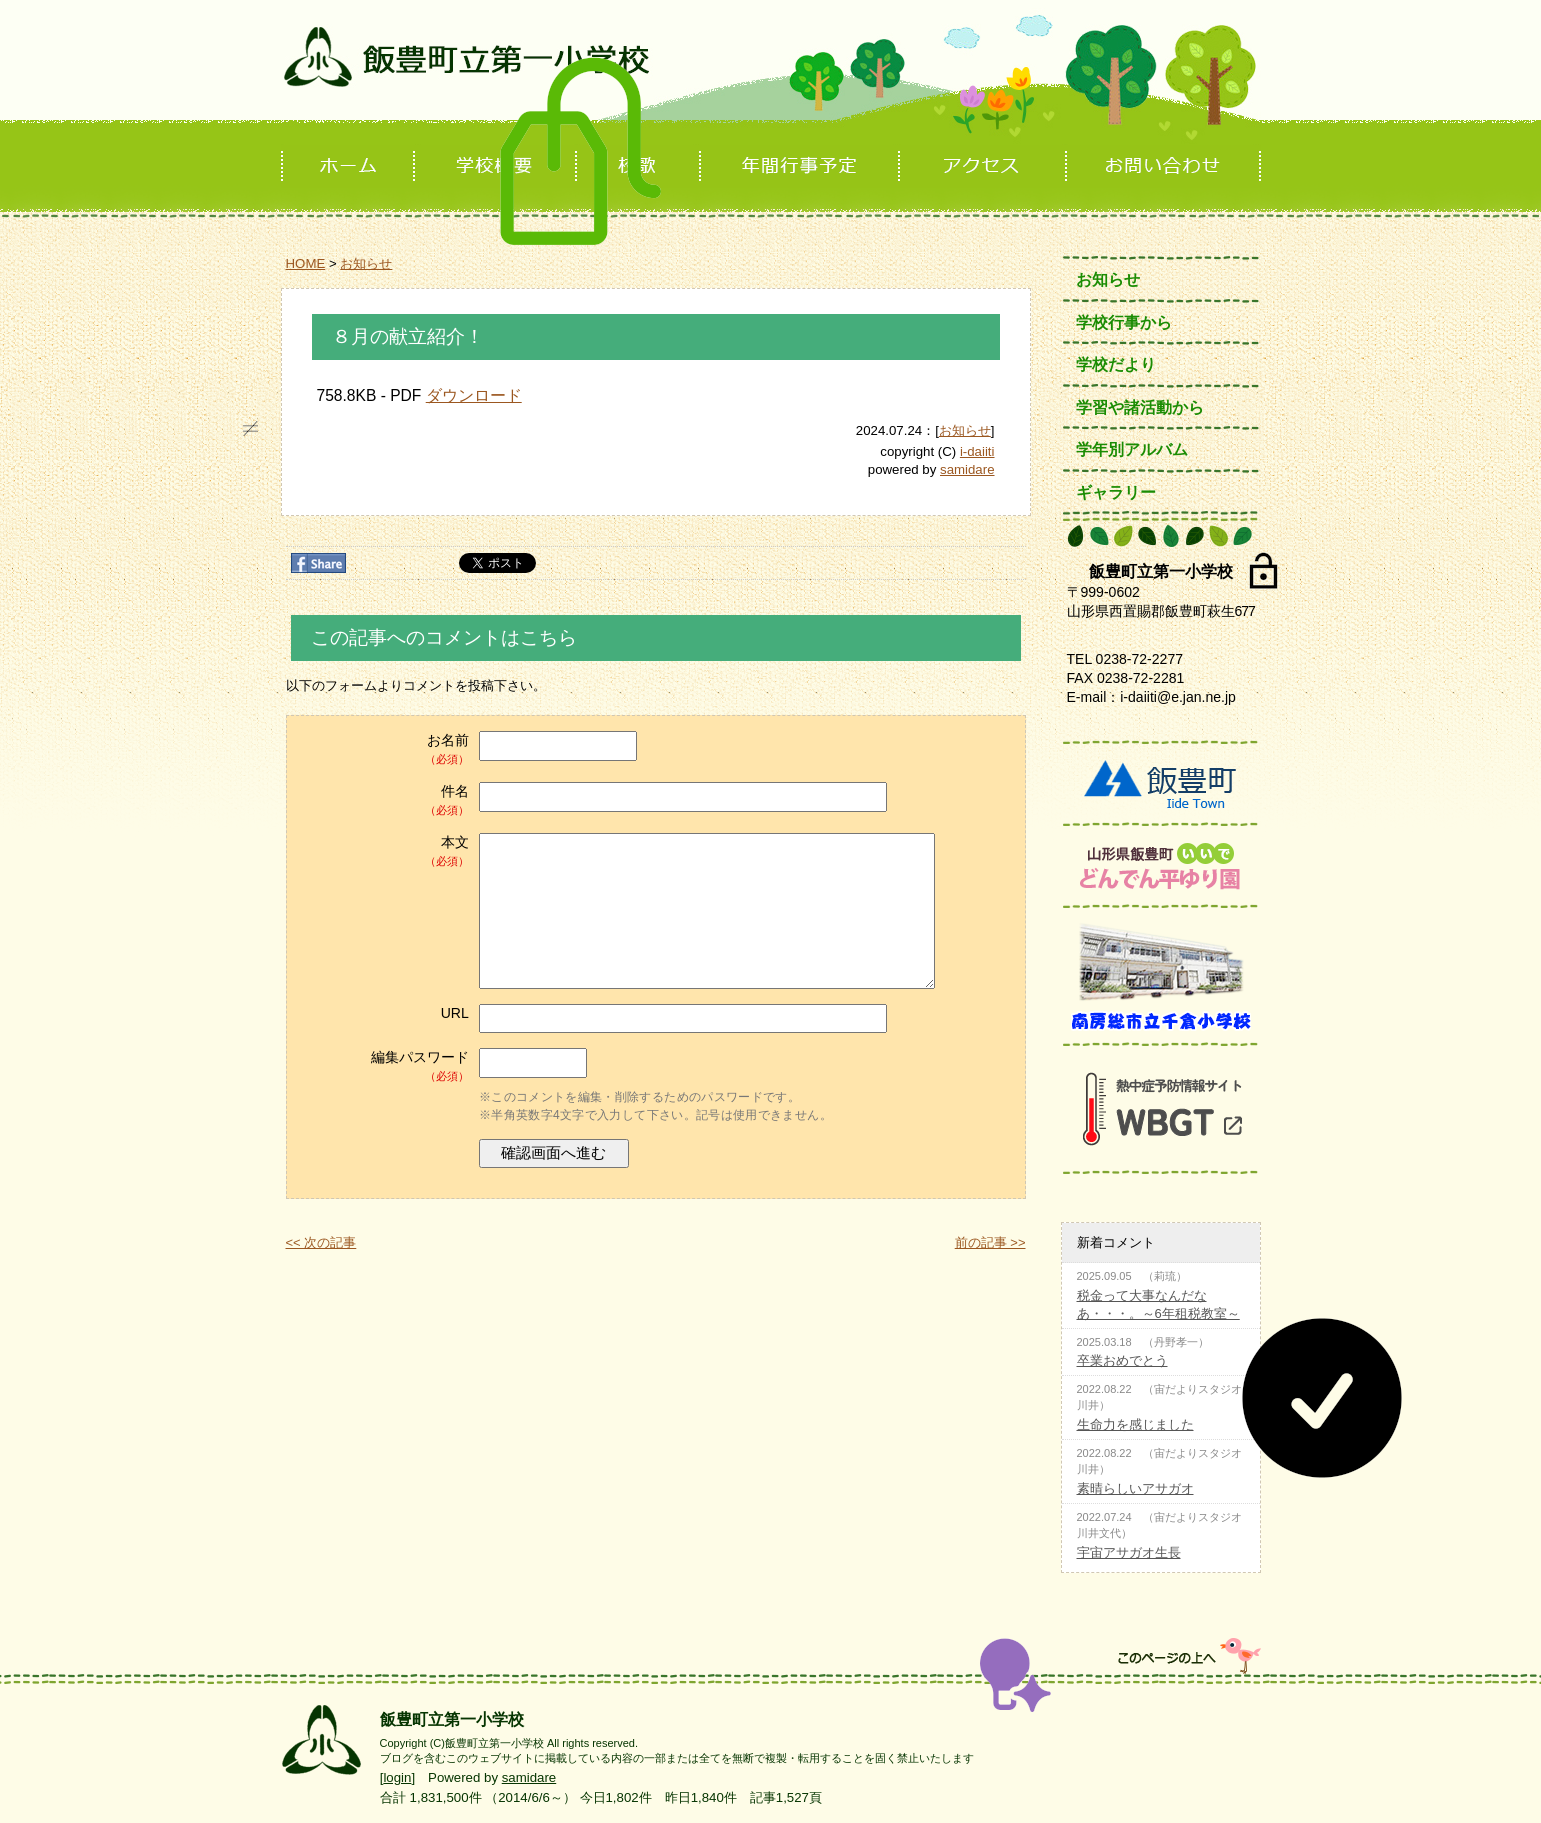  I want to click on access AI-powered suggestions or insights, so click(1013, 1677).